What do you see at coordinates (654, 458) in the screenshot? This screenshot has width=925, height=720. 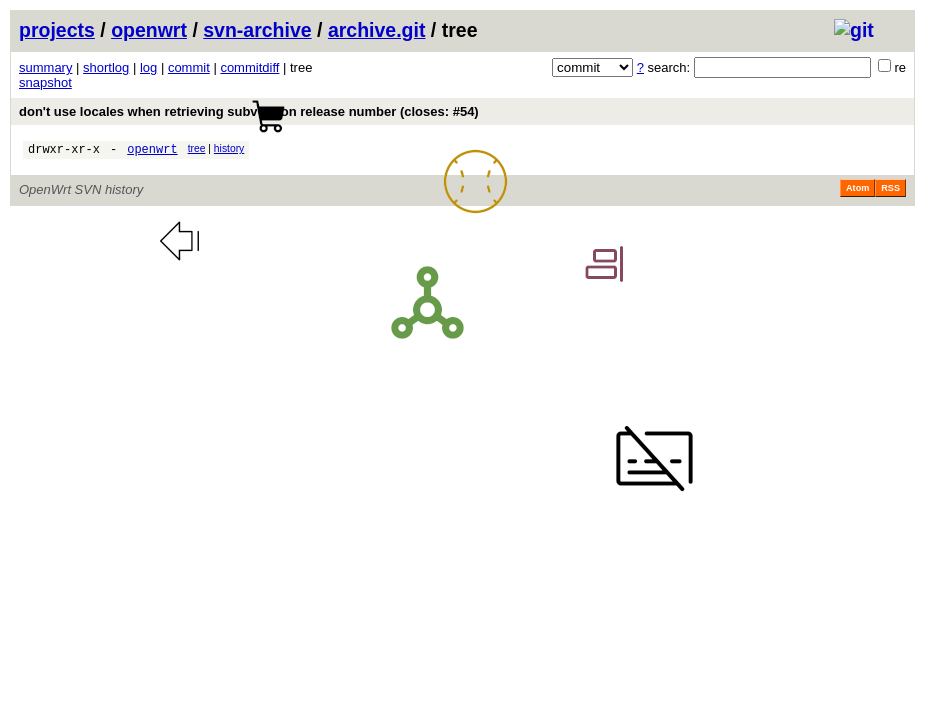 I see `disable subtitles or closed captions` at bounding box center [654, 458].